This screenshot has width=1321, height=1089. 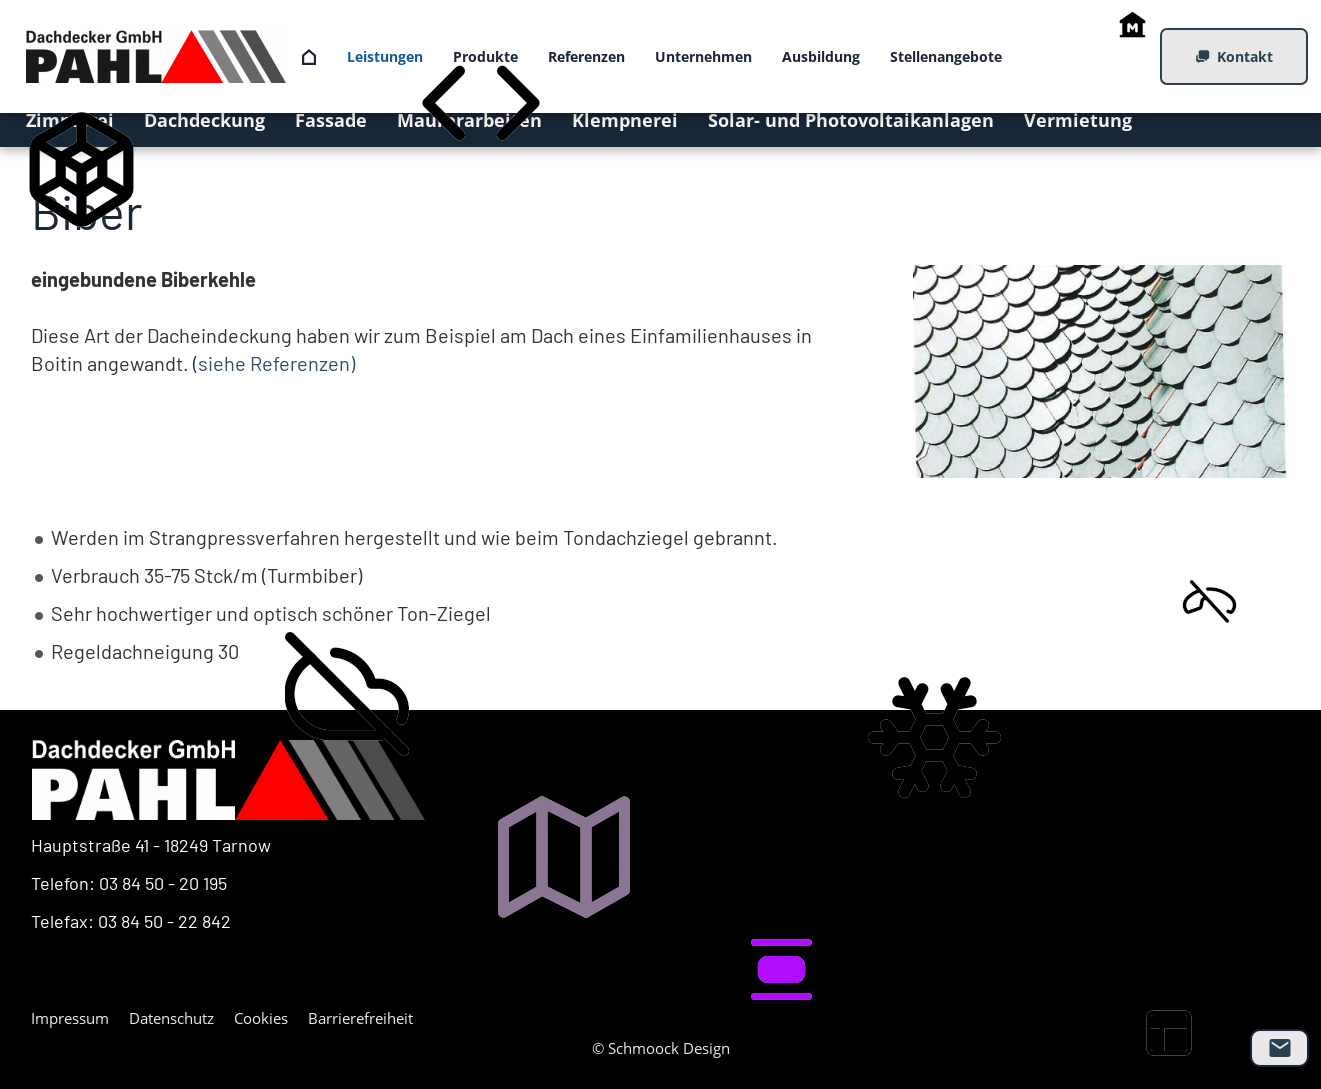 I want to click on activate cooling or air conditioning mode, so click(x=934, y=737).